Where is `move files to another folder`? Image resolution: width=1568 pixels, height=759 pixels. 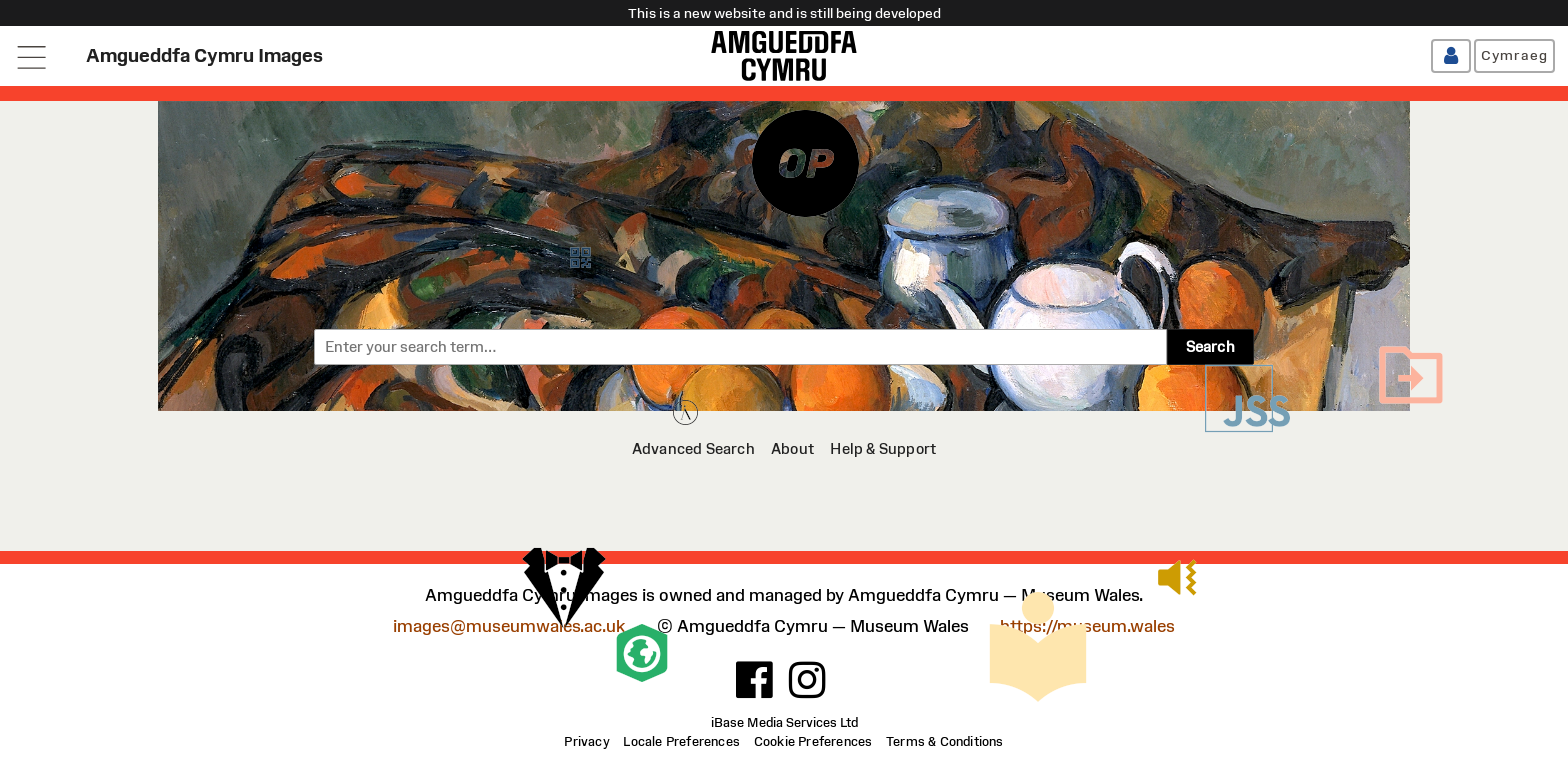 move files to another folder is located at coordinates (1411, 375).